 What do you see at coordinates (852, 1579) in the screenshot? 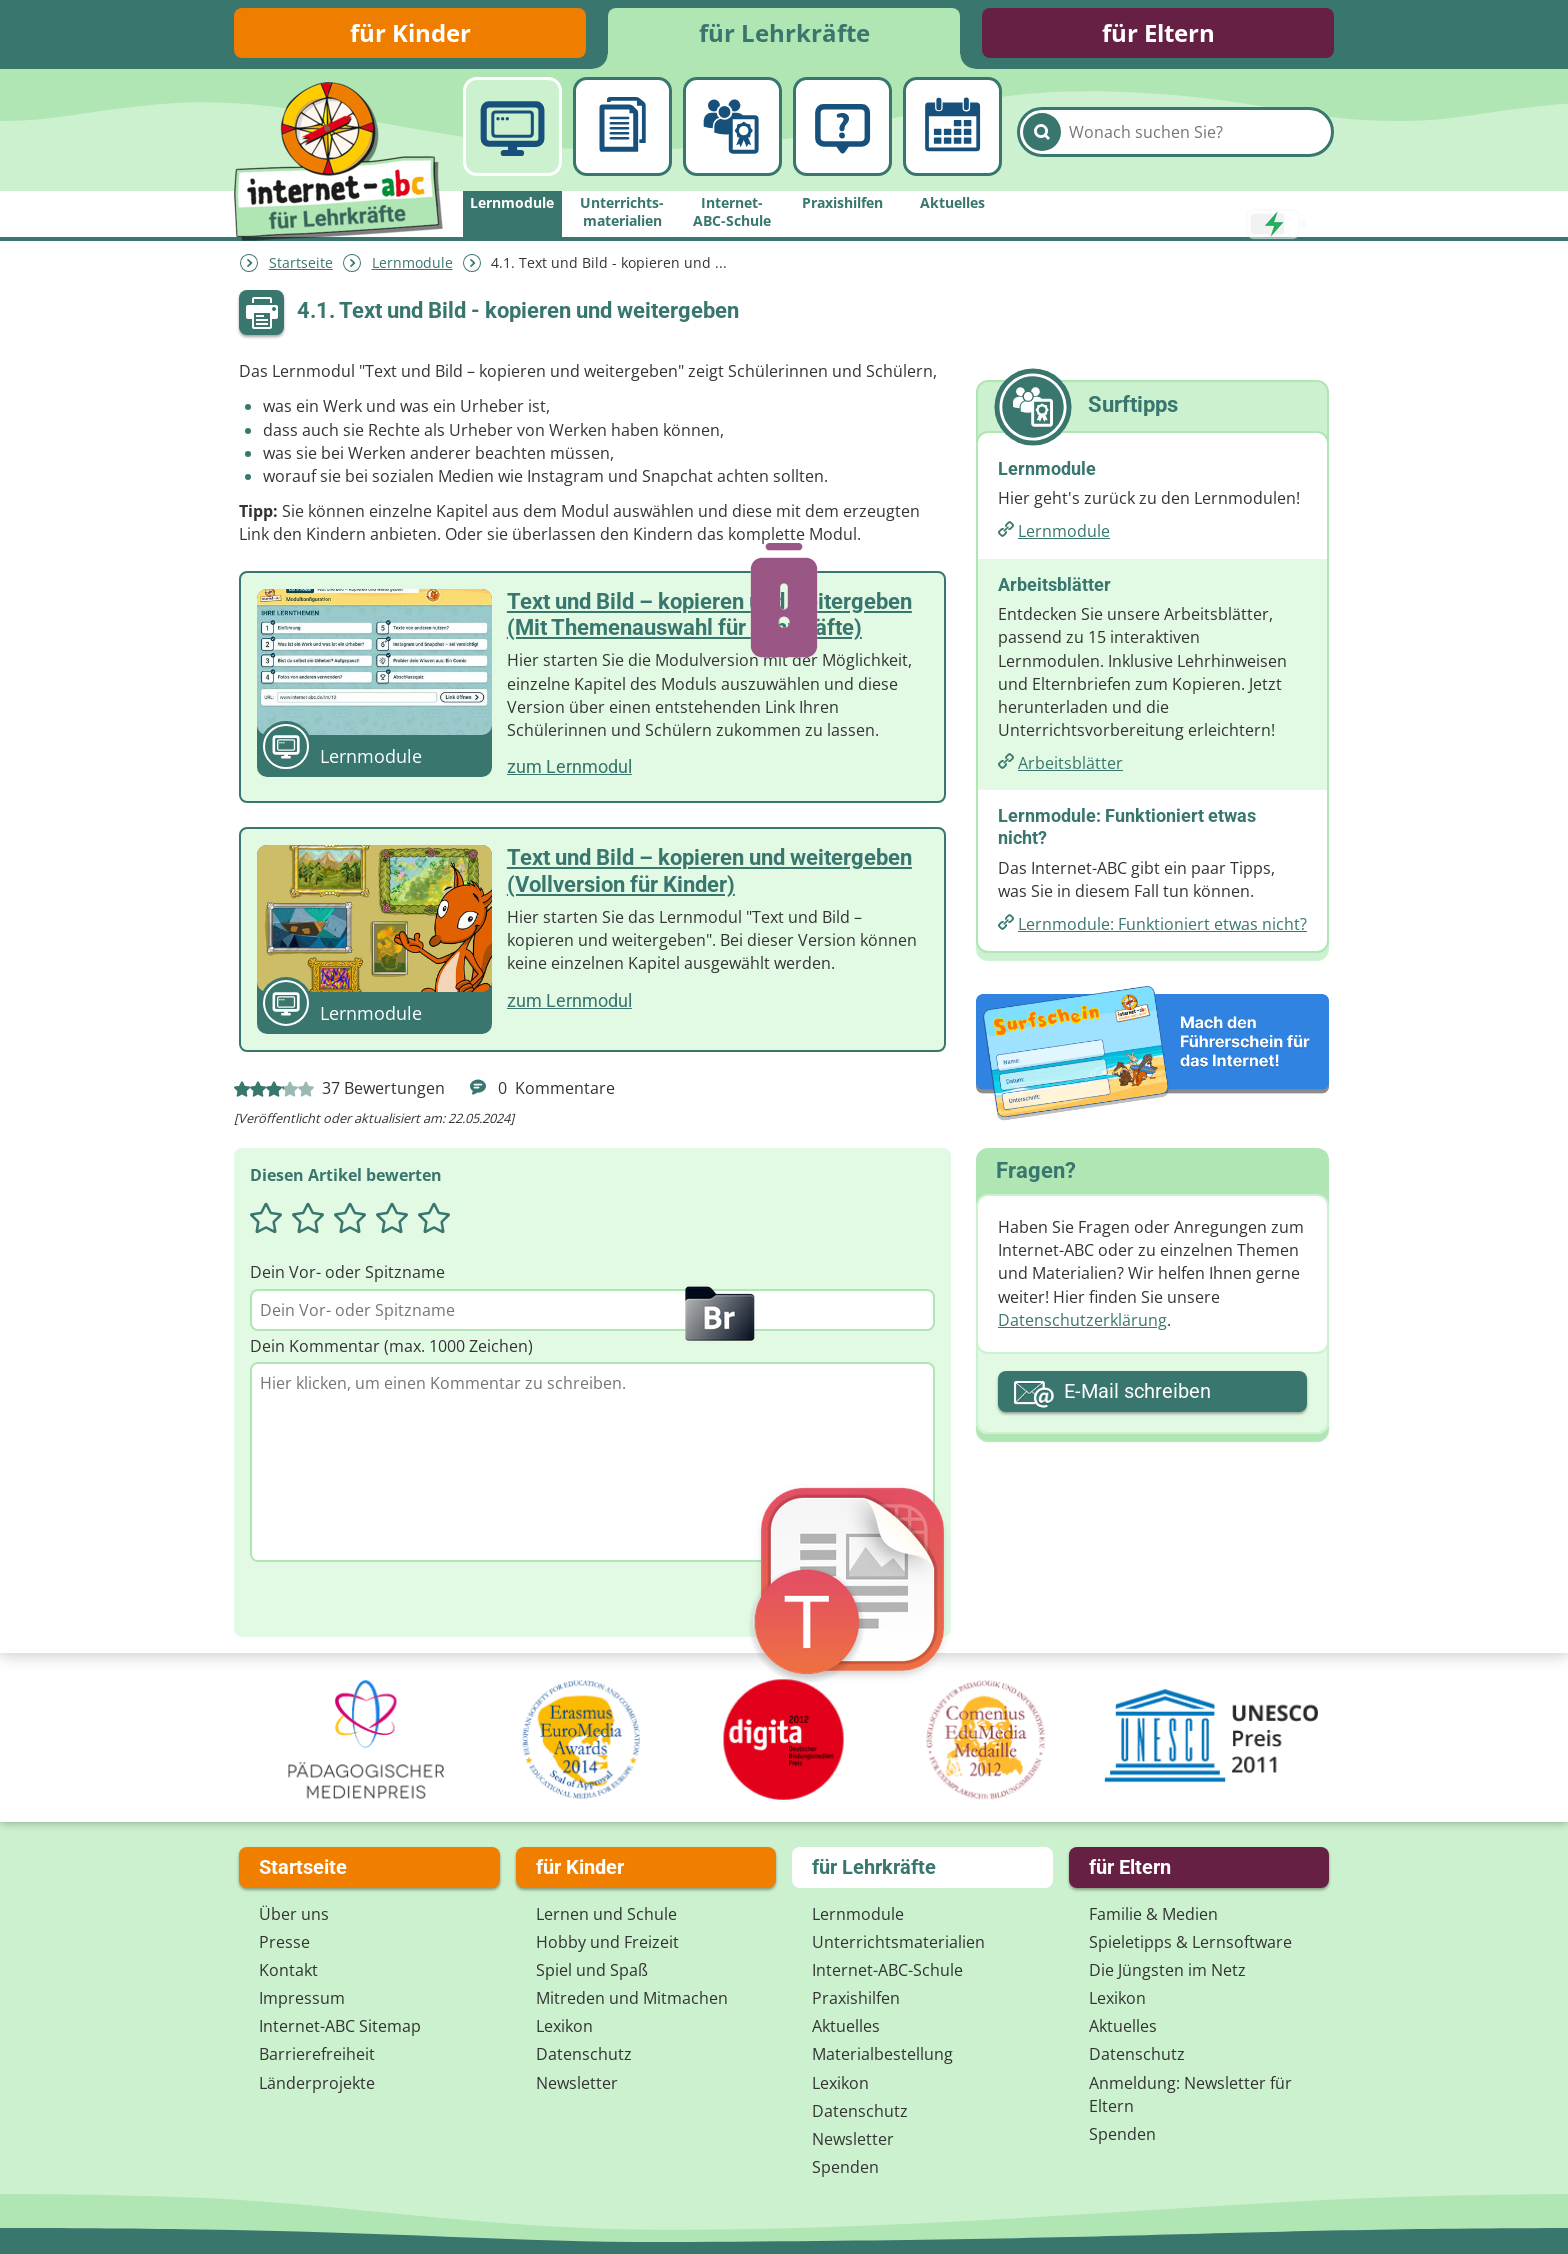
I see `open FreeOffice TextMaker word processor` at bounding box center [852, 1579].